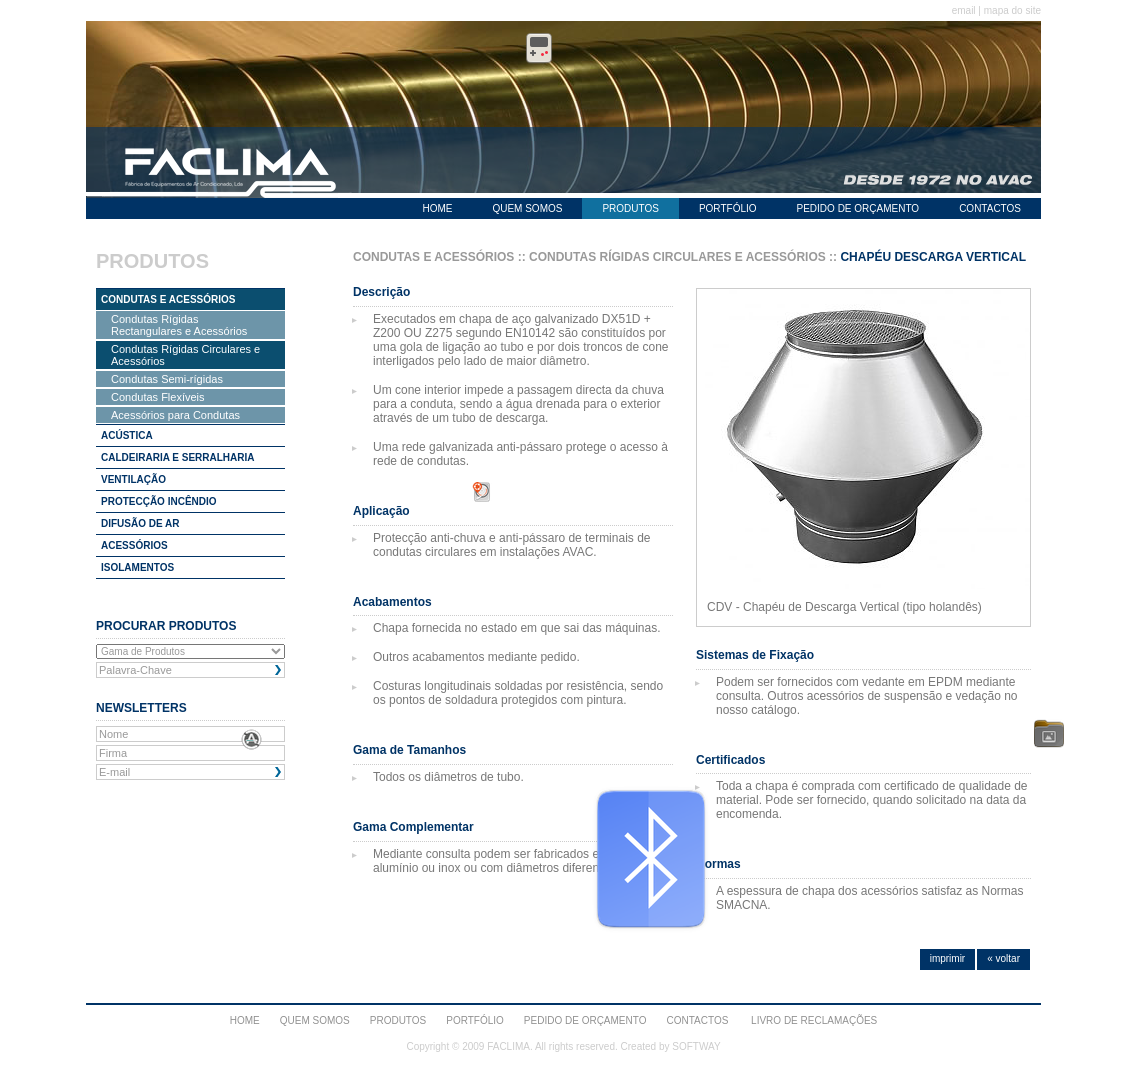 The height and width of the screenshot is (1073, 1127). Describe the element at coordinates (251, 739) in the screenshot. I see `check for available software updates` at that location.